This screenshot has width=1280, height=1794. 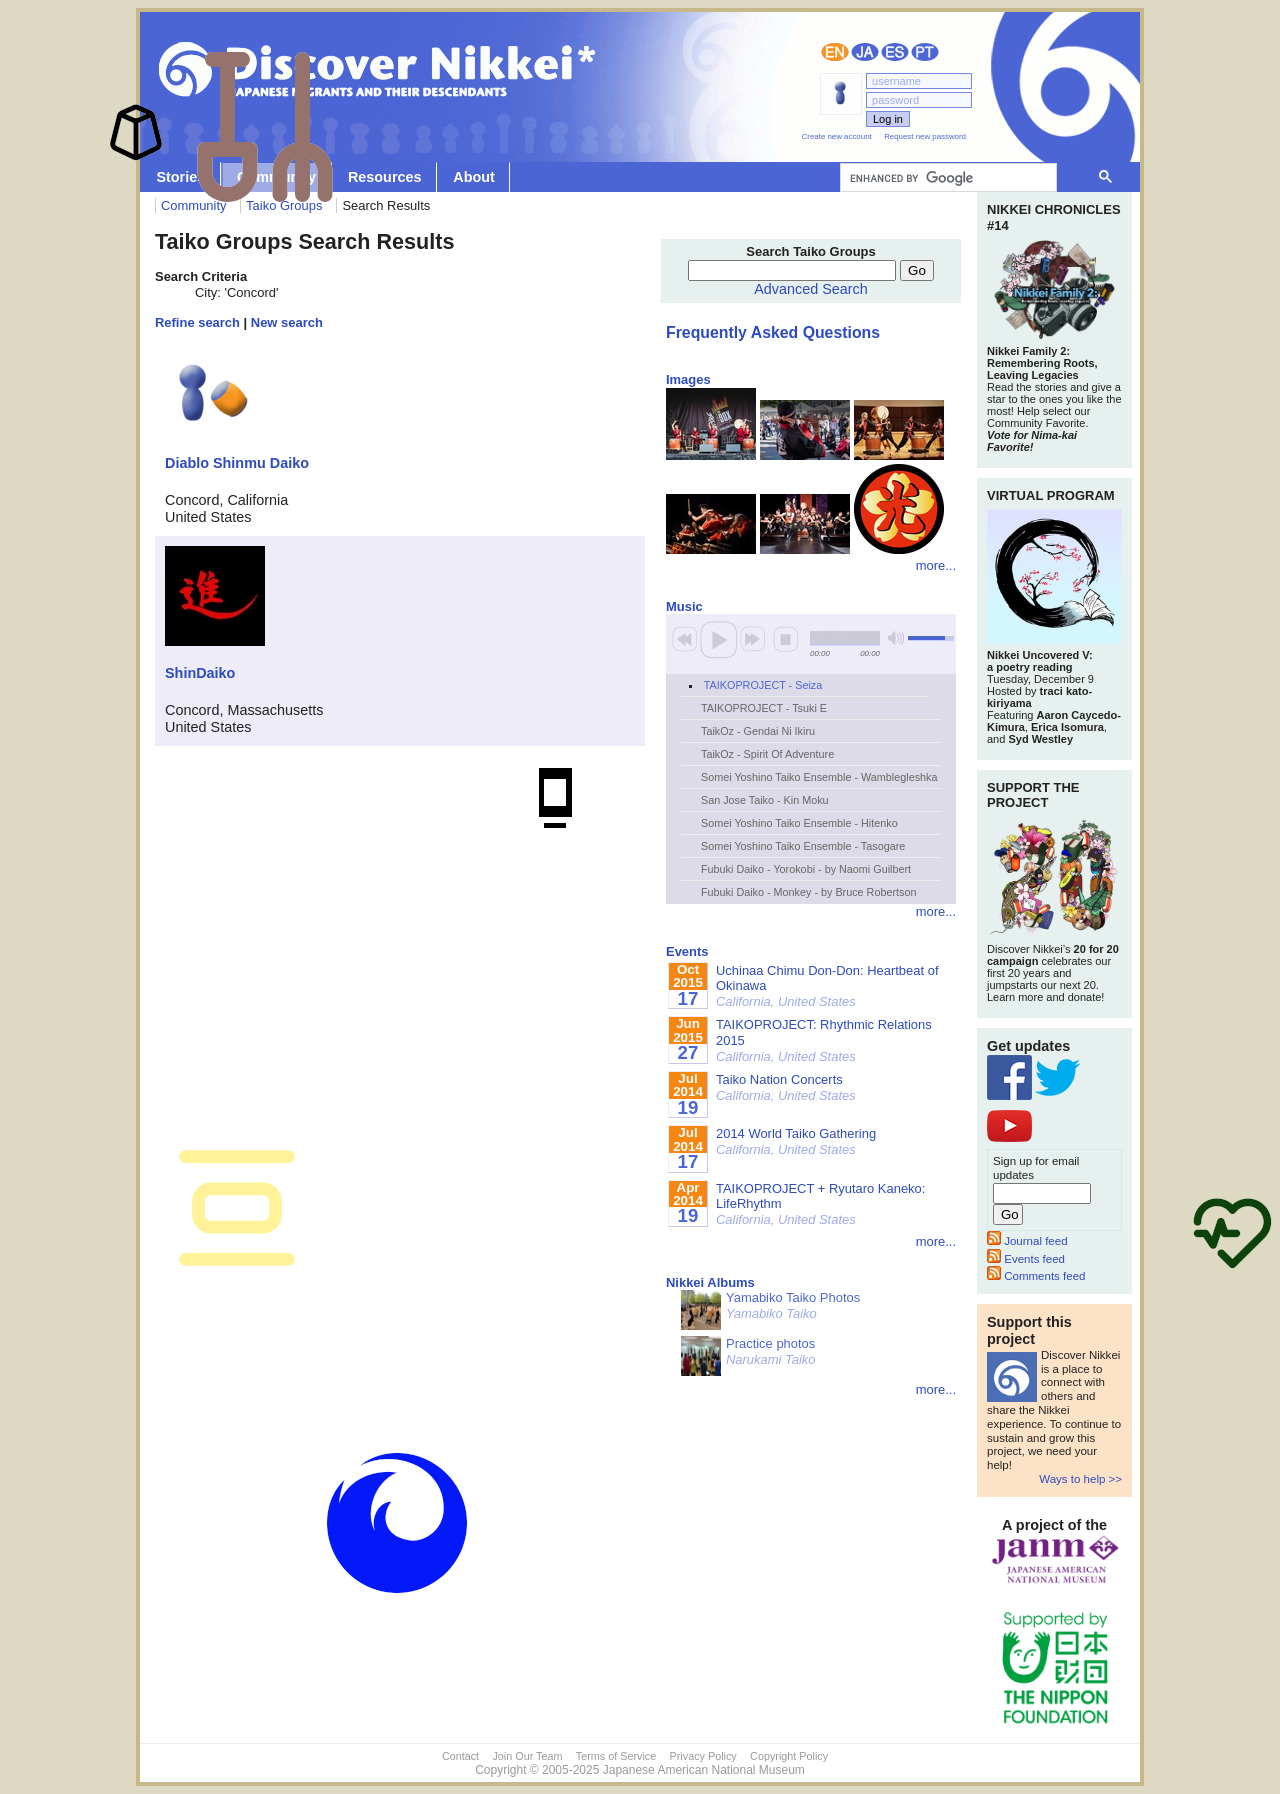 I want to click on distribute elements evenly horizontally, so click(x=237, y=1208).